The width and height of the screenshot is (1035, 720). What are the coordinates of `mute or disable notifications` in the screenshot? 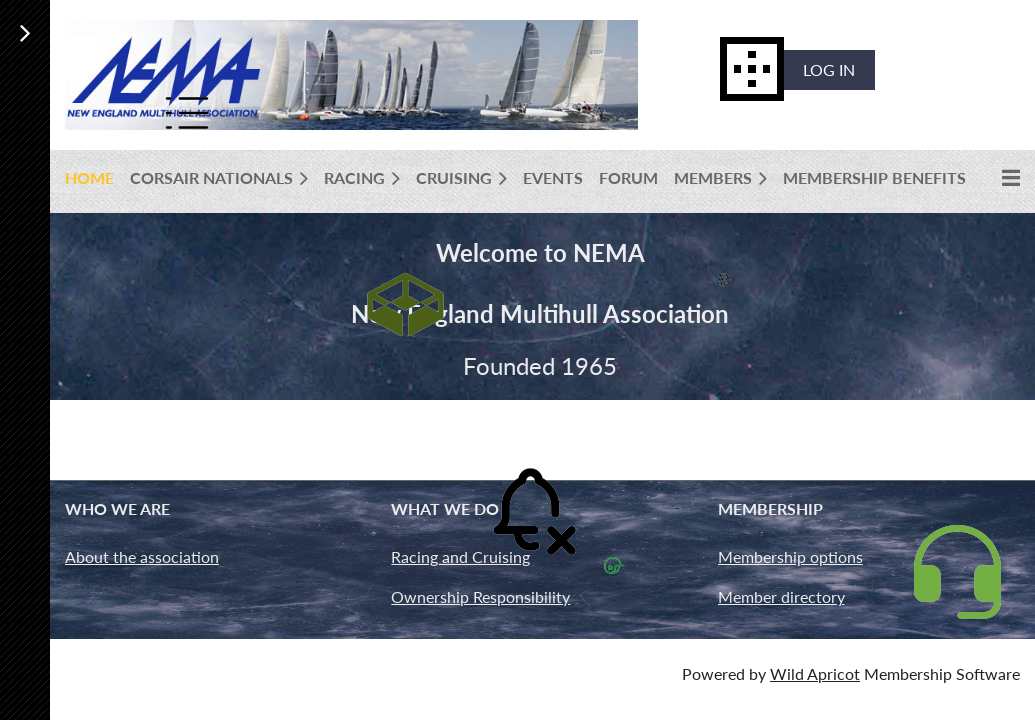 It's located at (530, 509).